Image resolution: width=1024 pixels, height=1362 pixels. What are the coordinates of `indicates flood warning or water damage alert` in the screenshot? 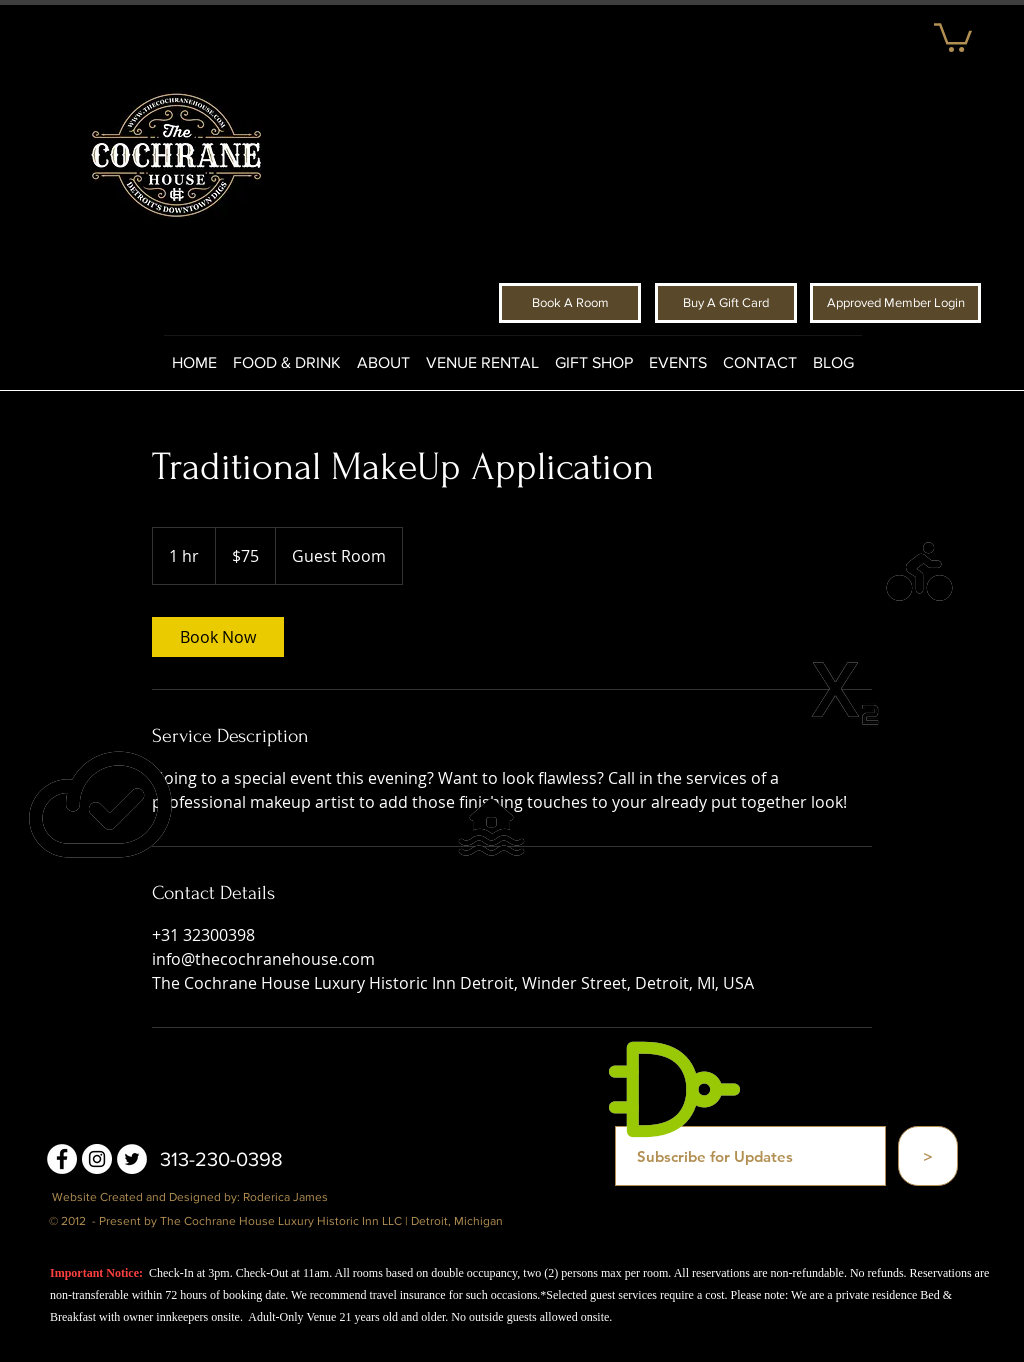 It's located at (491, 825).